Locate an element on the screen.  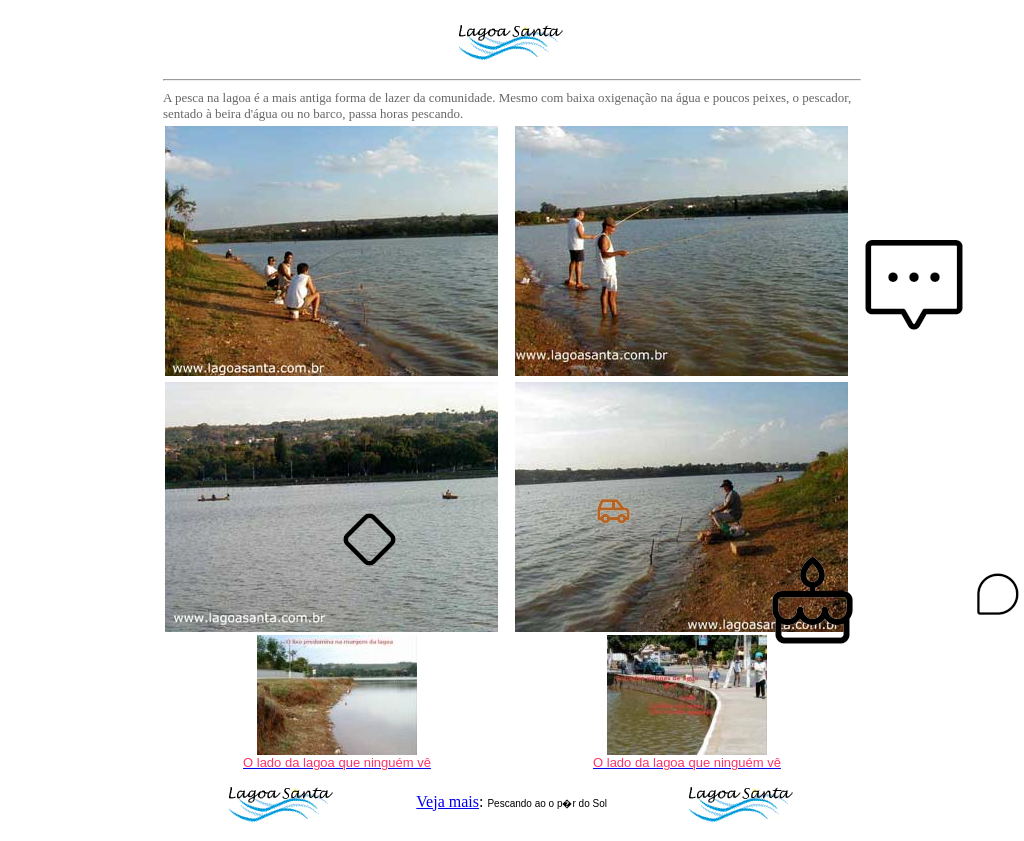
view birthday or celebration reminders is located at coordinates (812, 606).